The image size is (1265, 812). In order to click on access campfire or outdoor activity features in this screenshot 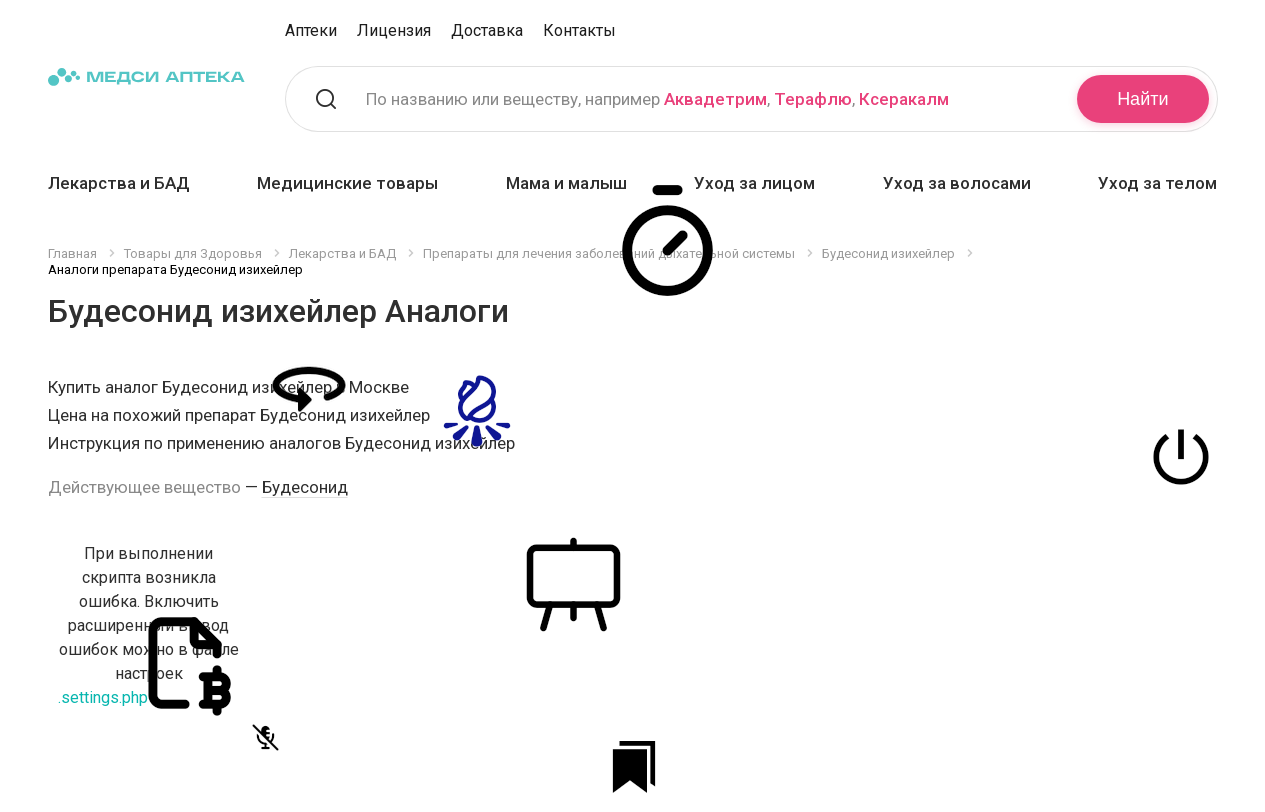, I will do `click(477, 411)`.